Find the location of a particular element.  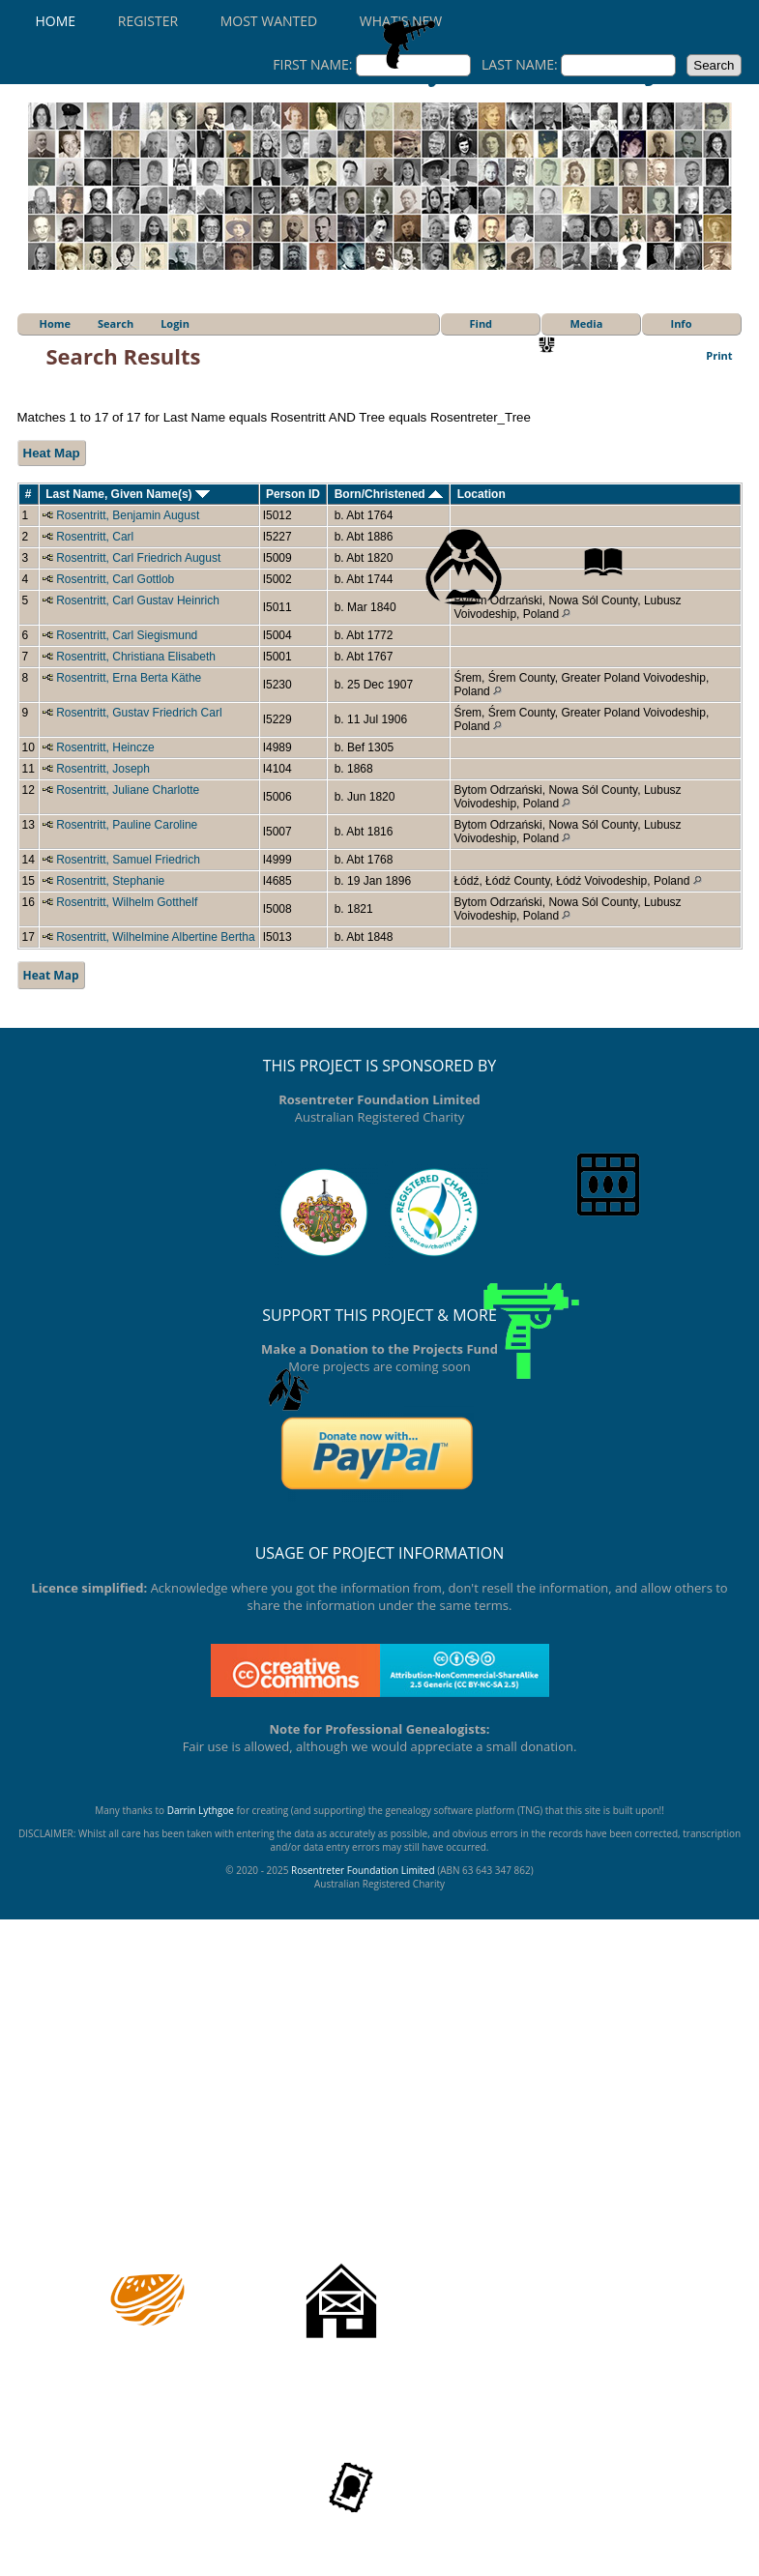

find nearby post office locations is located at coordinates (341, 2300).